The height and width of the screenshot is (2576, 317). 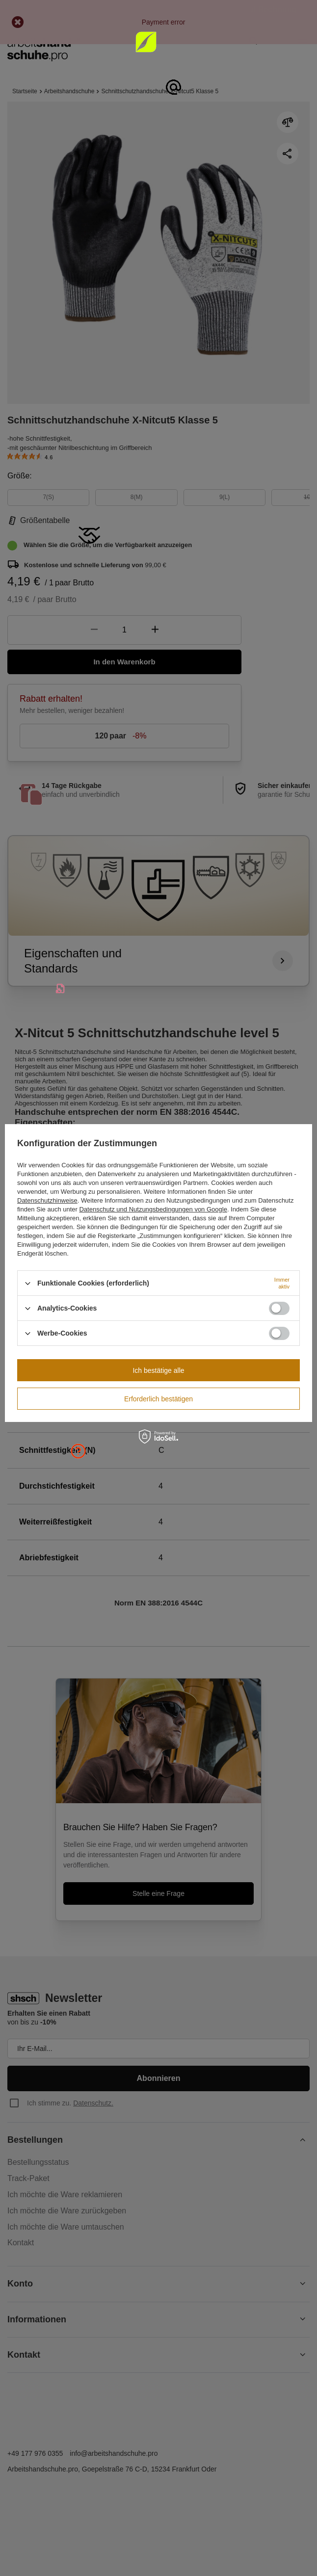 What do you see at coordinates (146, 42) in the screenshot?
I see `pied piper company logo` at bounding box center [146, 42].